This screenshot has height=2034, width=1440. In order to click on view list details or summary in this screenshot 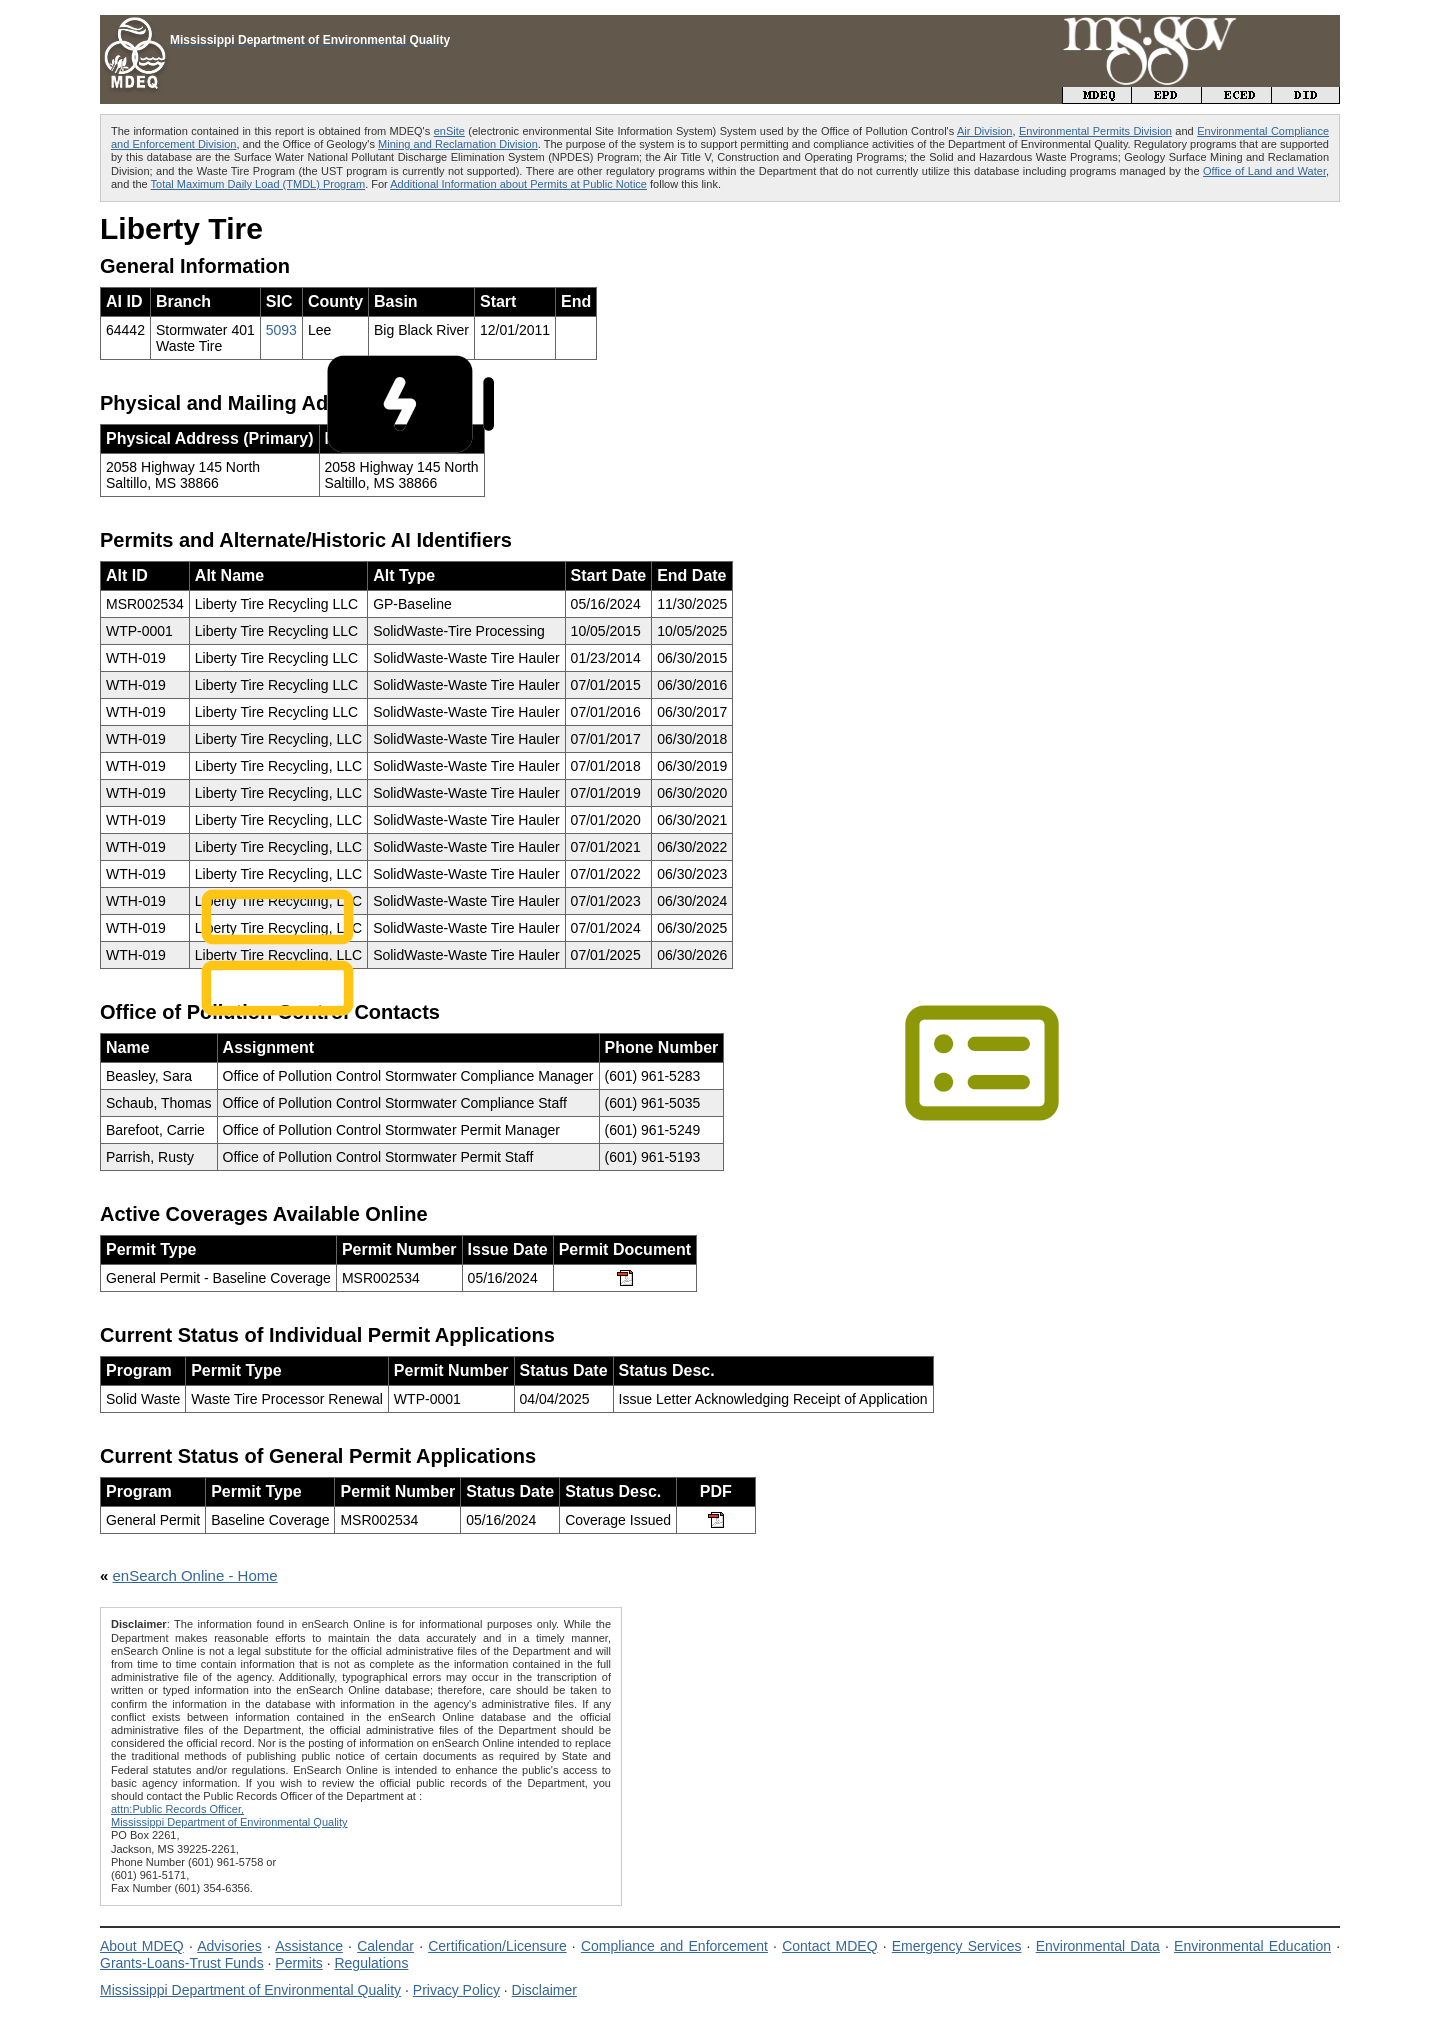, I will do `click(982, 1063)`.